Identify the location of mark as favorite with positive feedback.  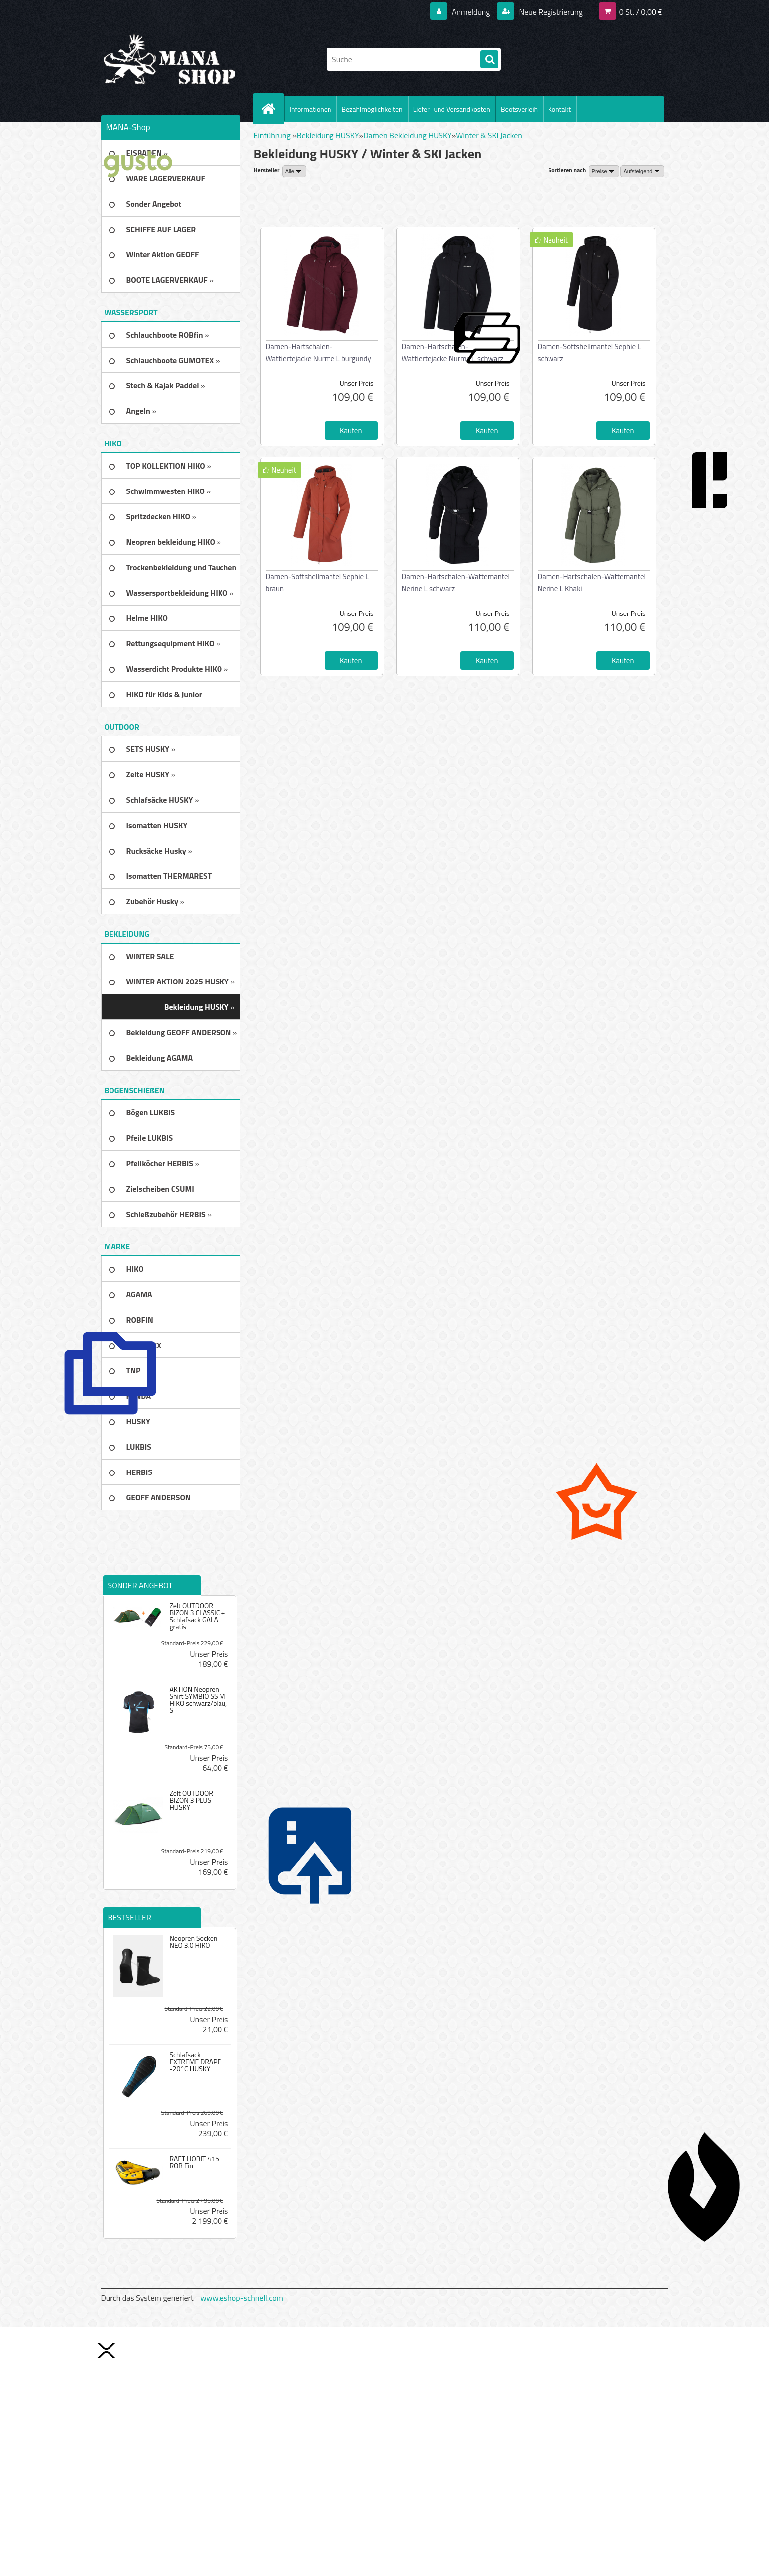
(596, 1503).